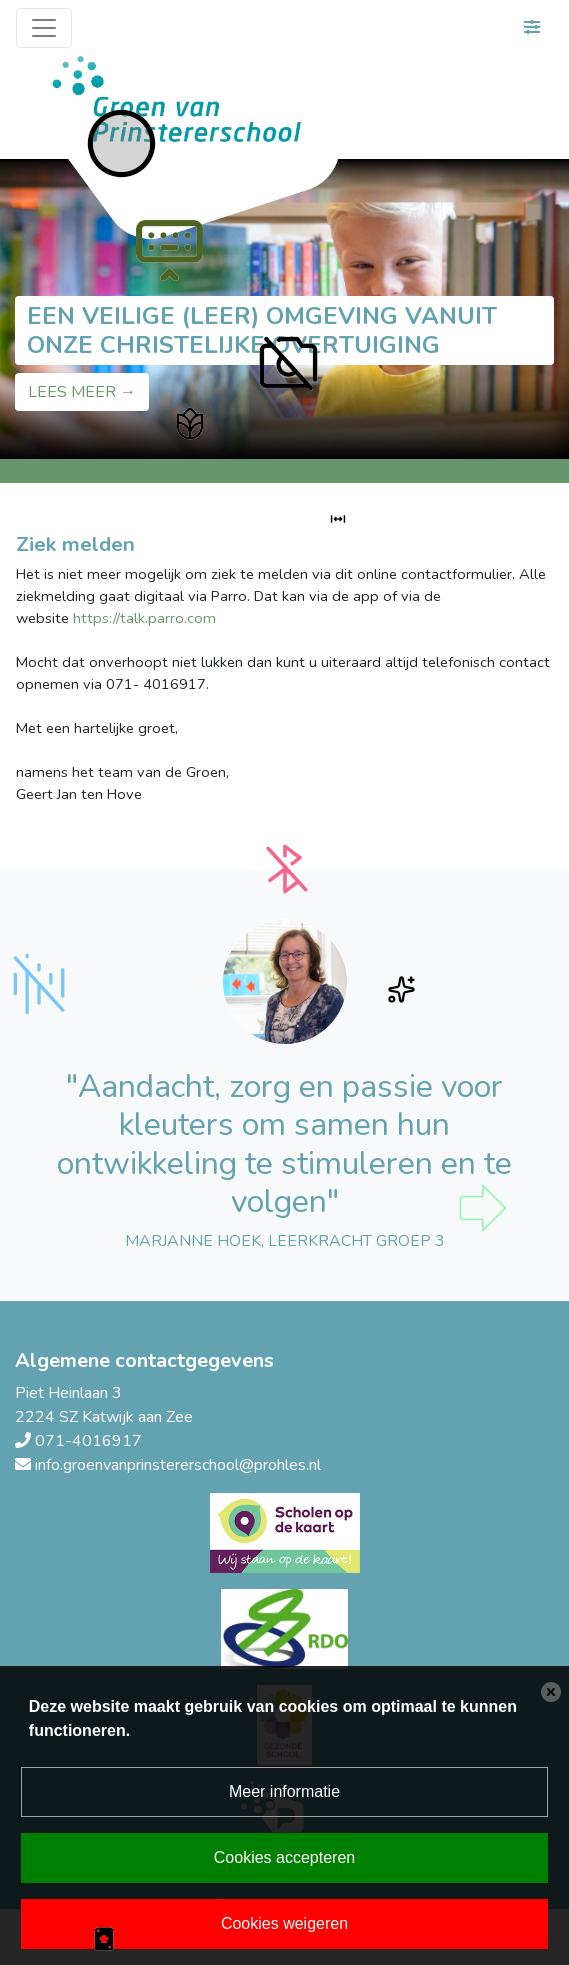 The width and height of the screenshot is (569, 1965). Describe the element at coordinates (190, 424) in the screenshot. I see `indicates grain or wheat-based ingredients` at that location.